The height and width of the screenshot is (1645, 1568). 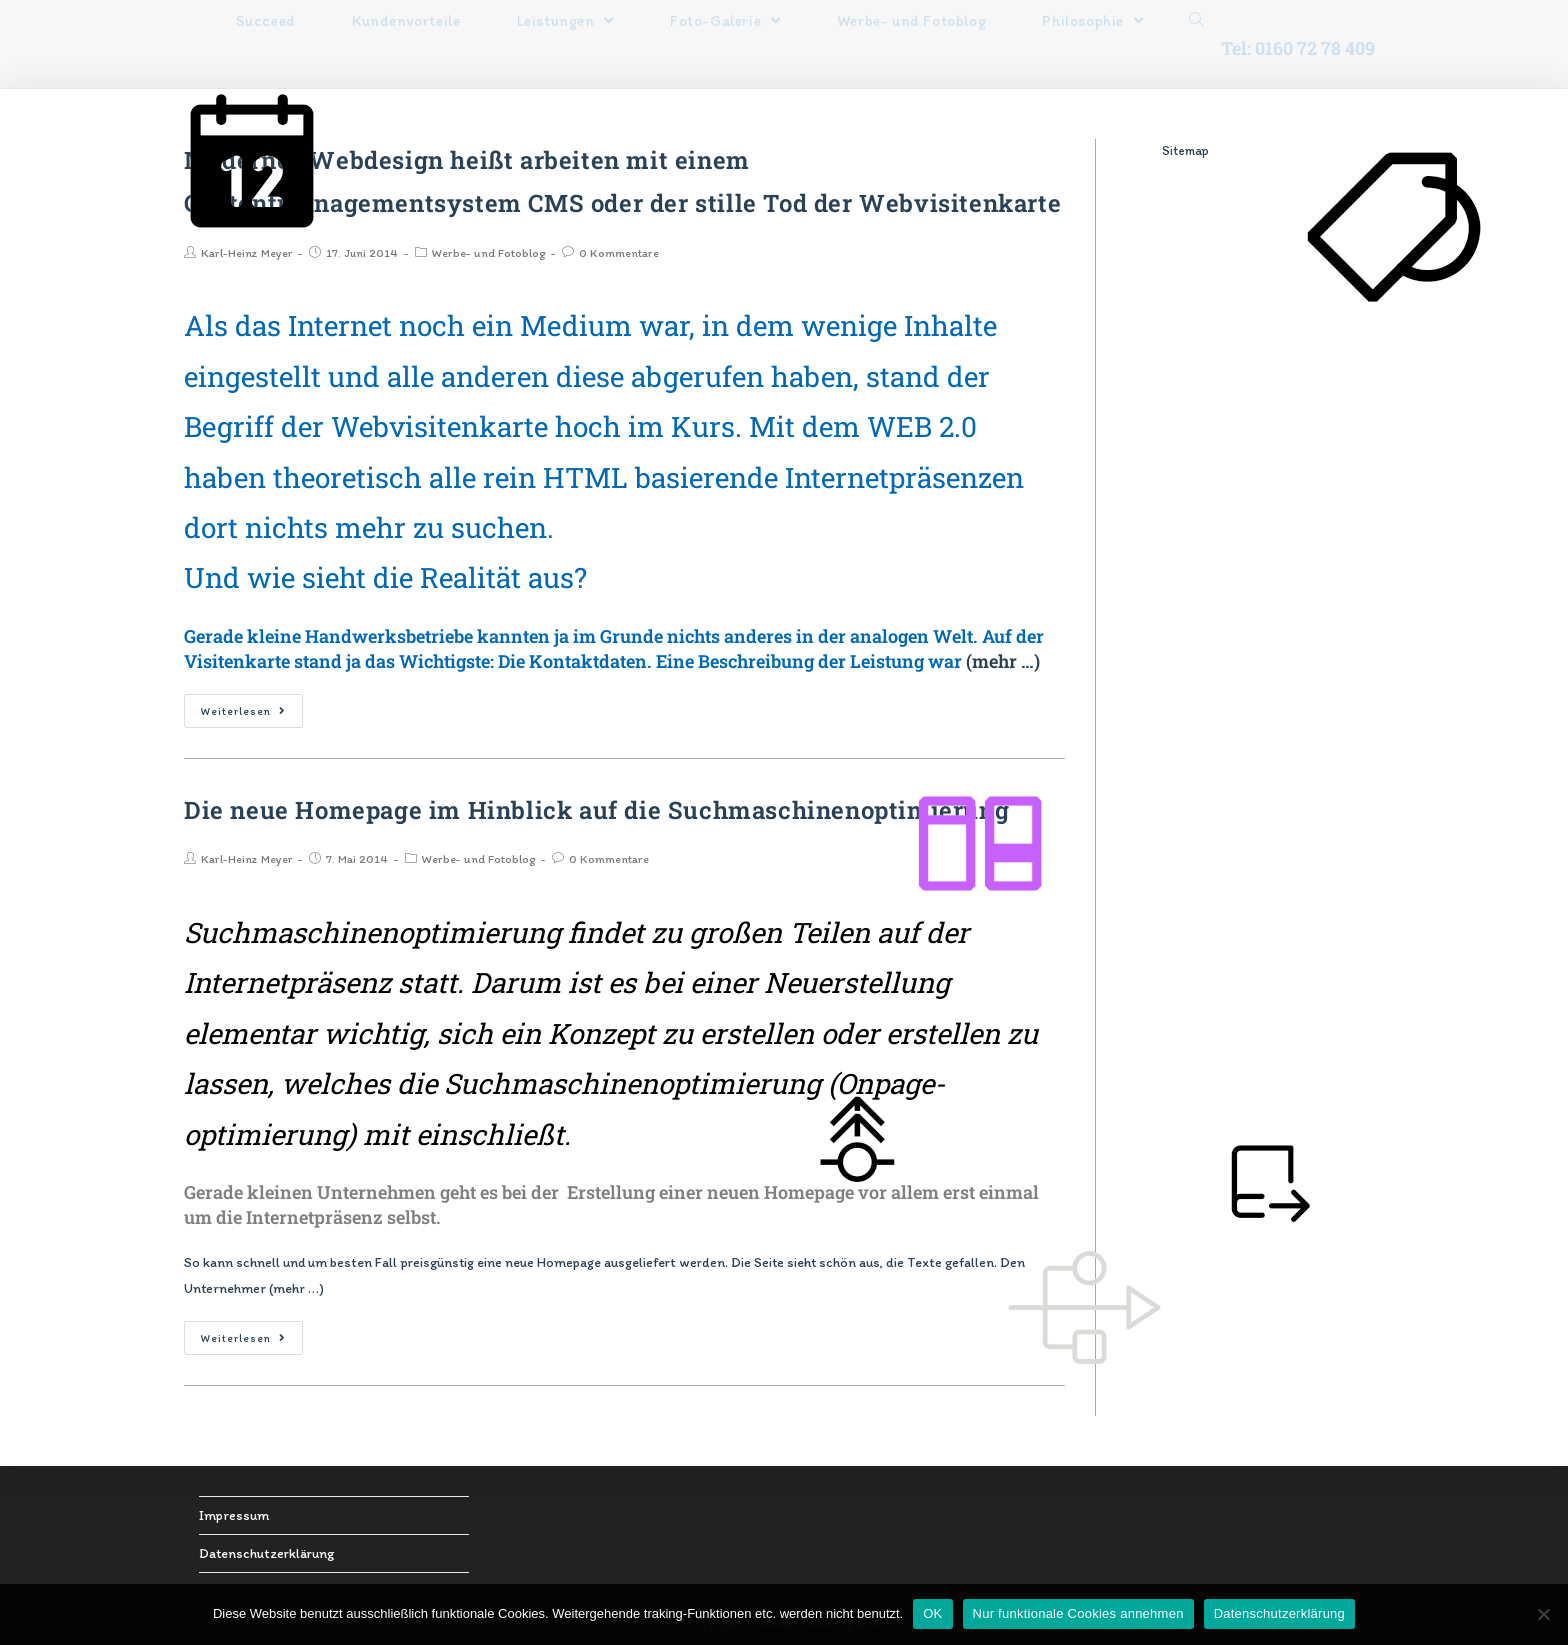 What do you see at coordinates (252, 166) in the screenshot?
I see `open calendar or date picker` at bounding box center [252, 166].